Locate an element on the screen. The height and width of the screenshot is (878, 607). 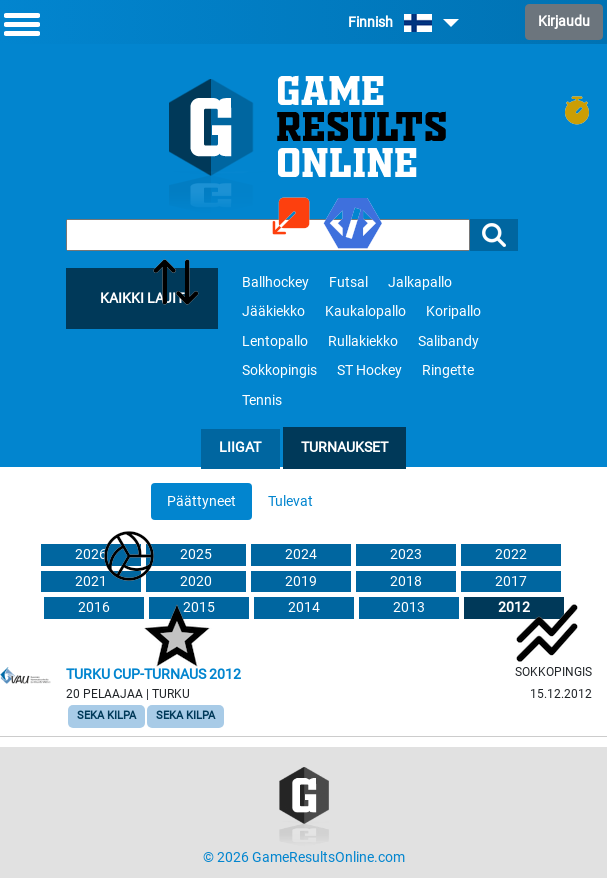
start a timer or countdown is located at coordinates (577, 111).